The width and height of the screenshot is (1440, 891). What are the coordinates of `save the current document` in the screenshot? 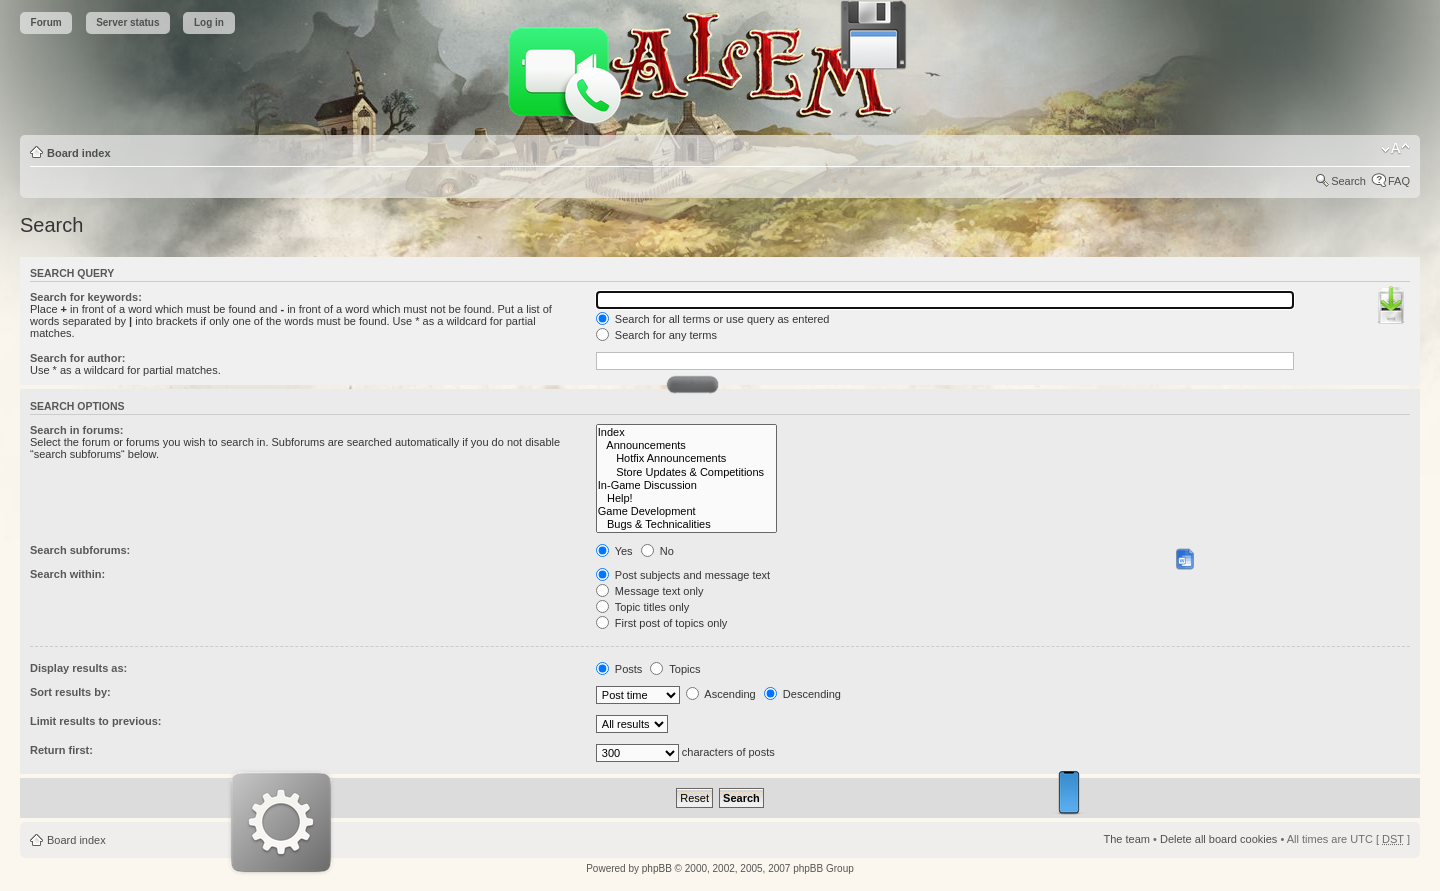 It's located at (1391, 306).